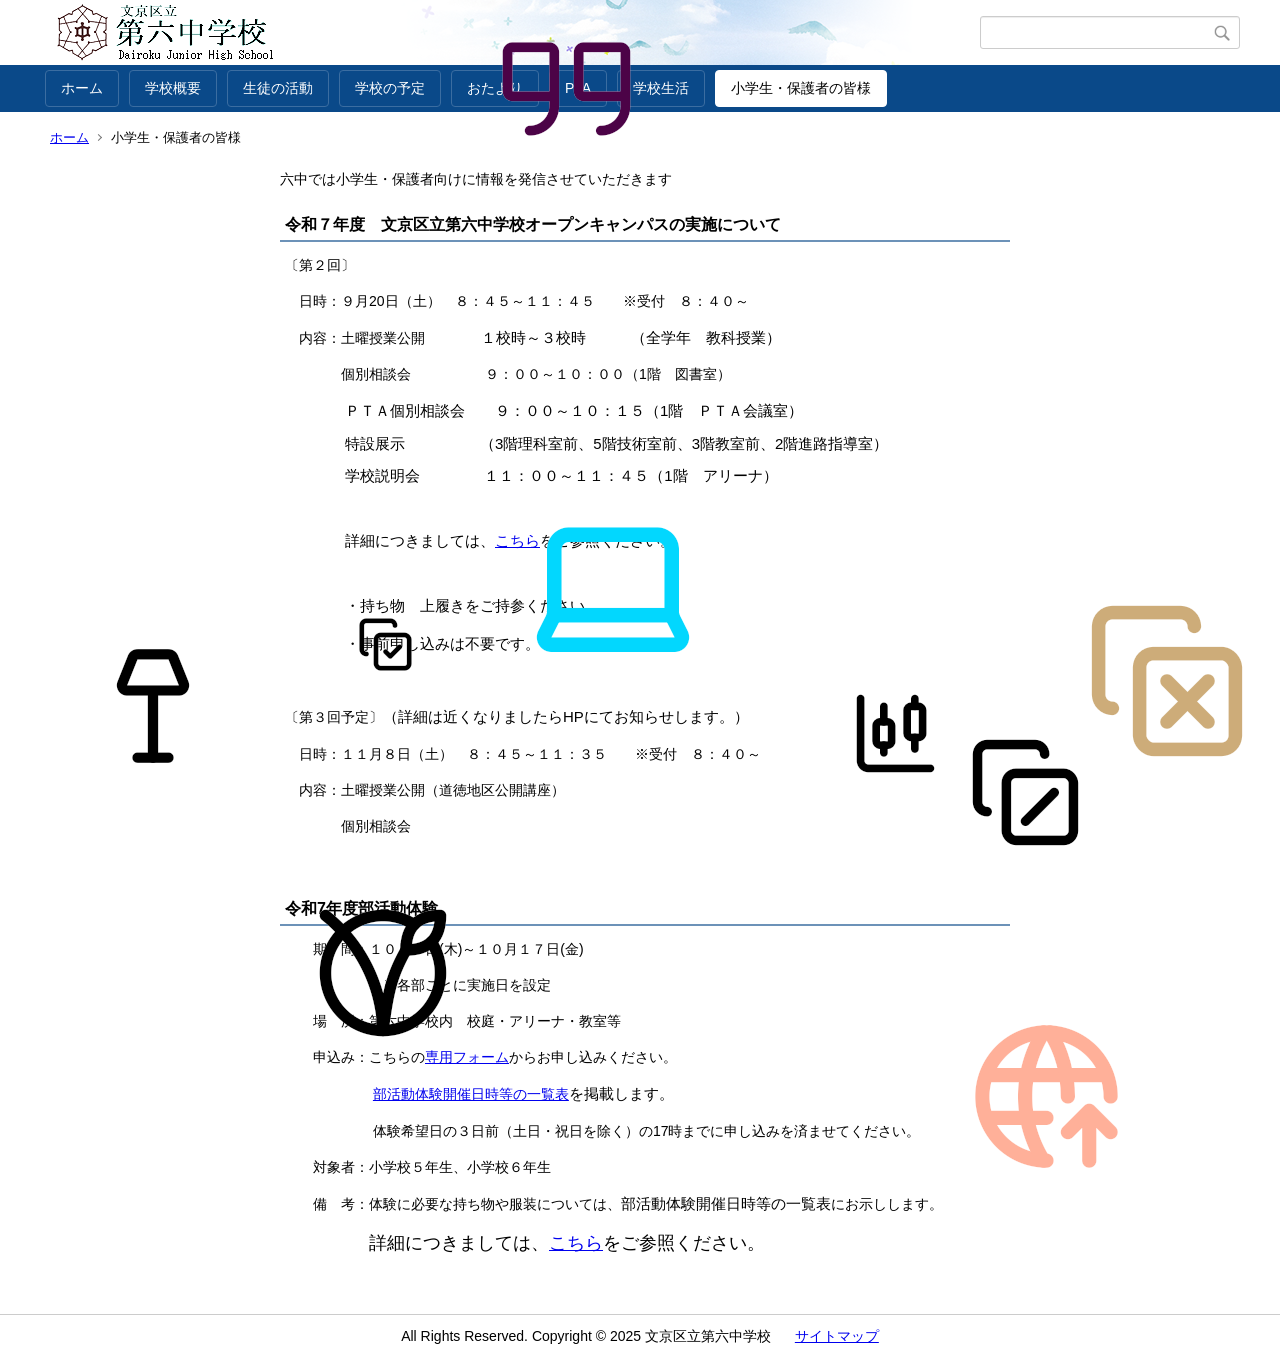 This screenshot has height=1355, width=1280. Describe the element at coordinates (1167, 681) in the screenshot. I see `cancel or clear clipboard content` at that location.